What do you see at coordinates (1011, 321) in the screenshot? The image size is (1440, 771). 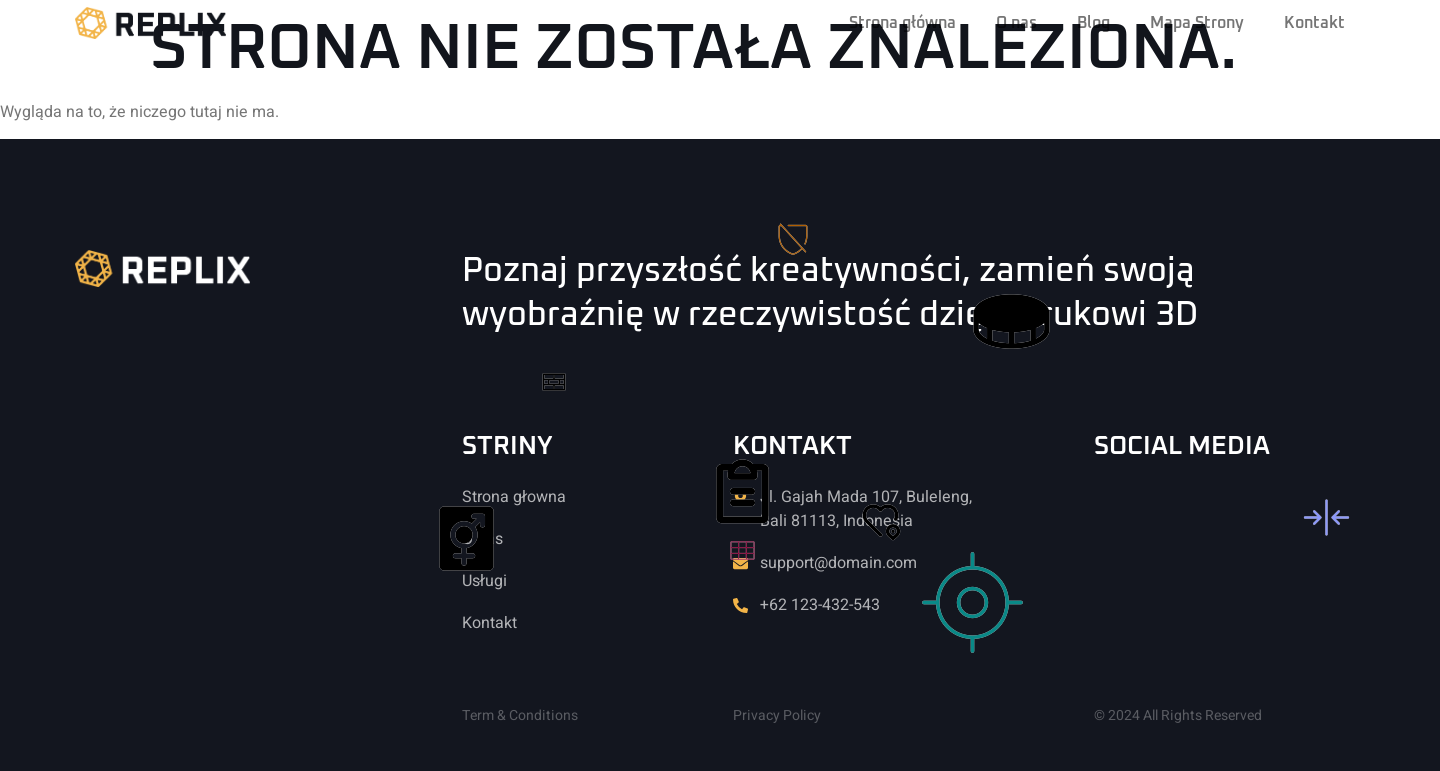 I see `view your coin balance or currency` at bounding box center [1011, 321].